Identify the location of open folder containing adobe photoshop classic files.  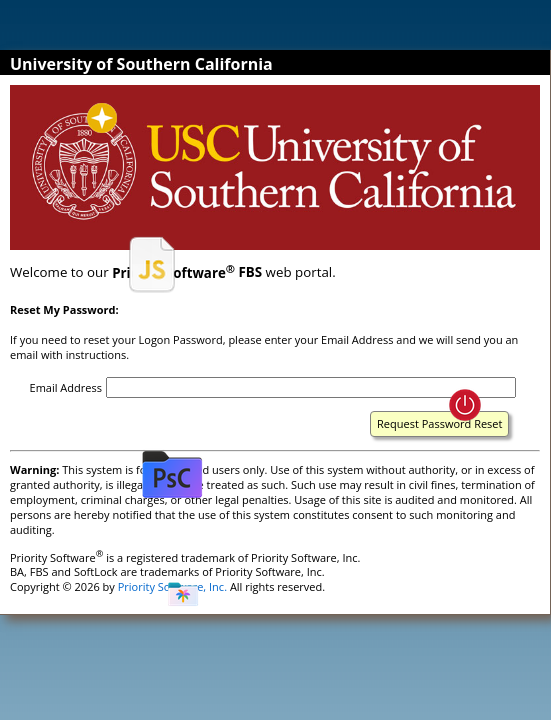
(172, 476).